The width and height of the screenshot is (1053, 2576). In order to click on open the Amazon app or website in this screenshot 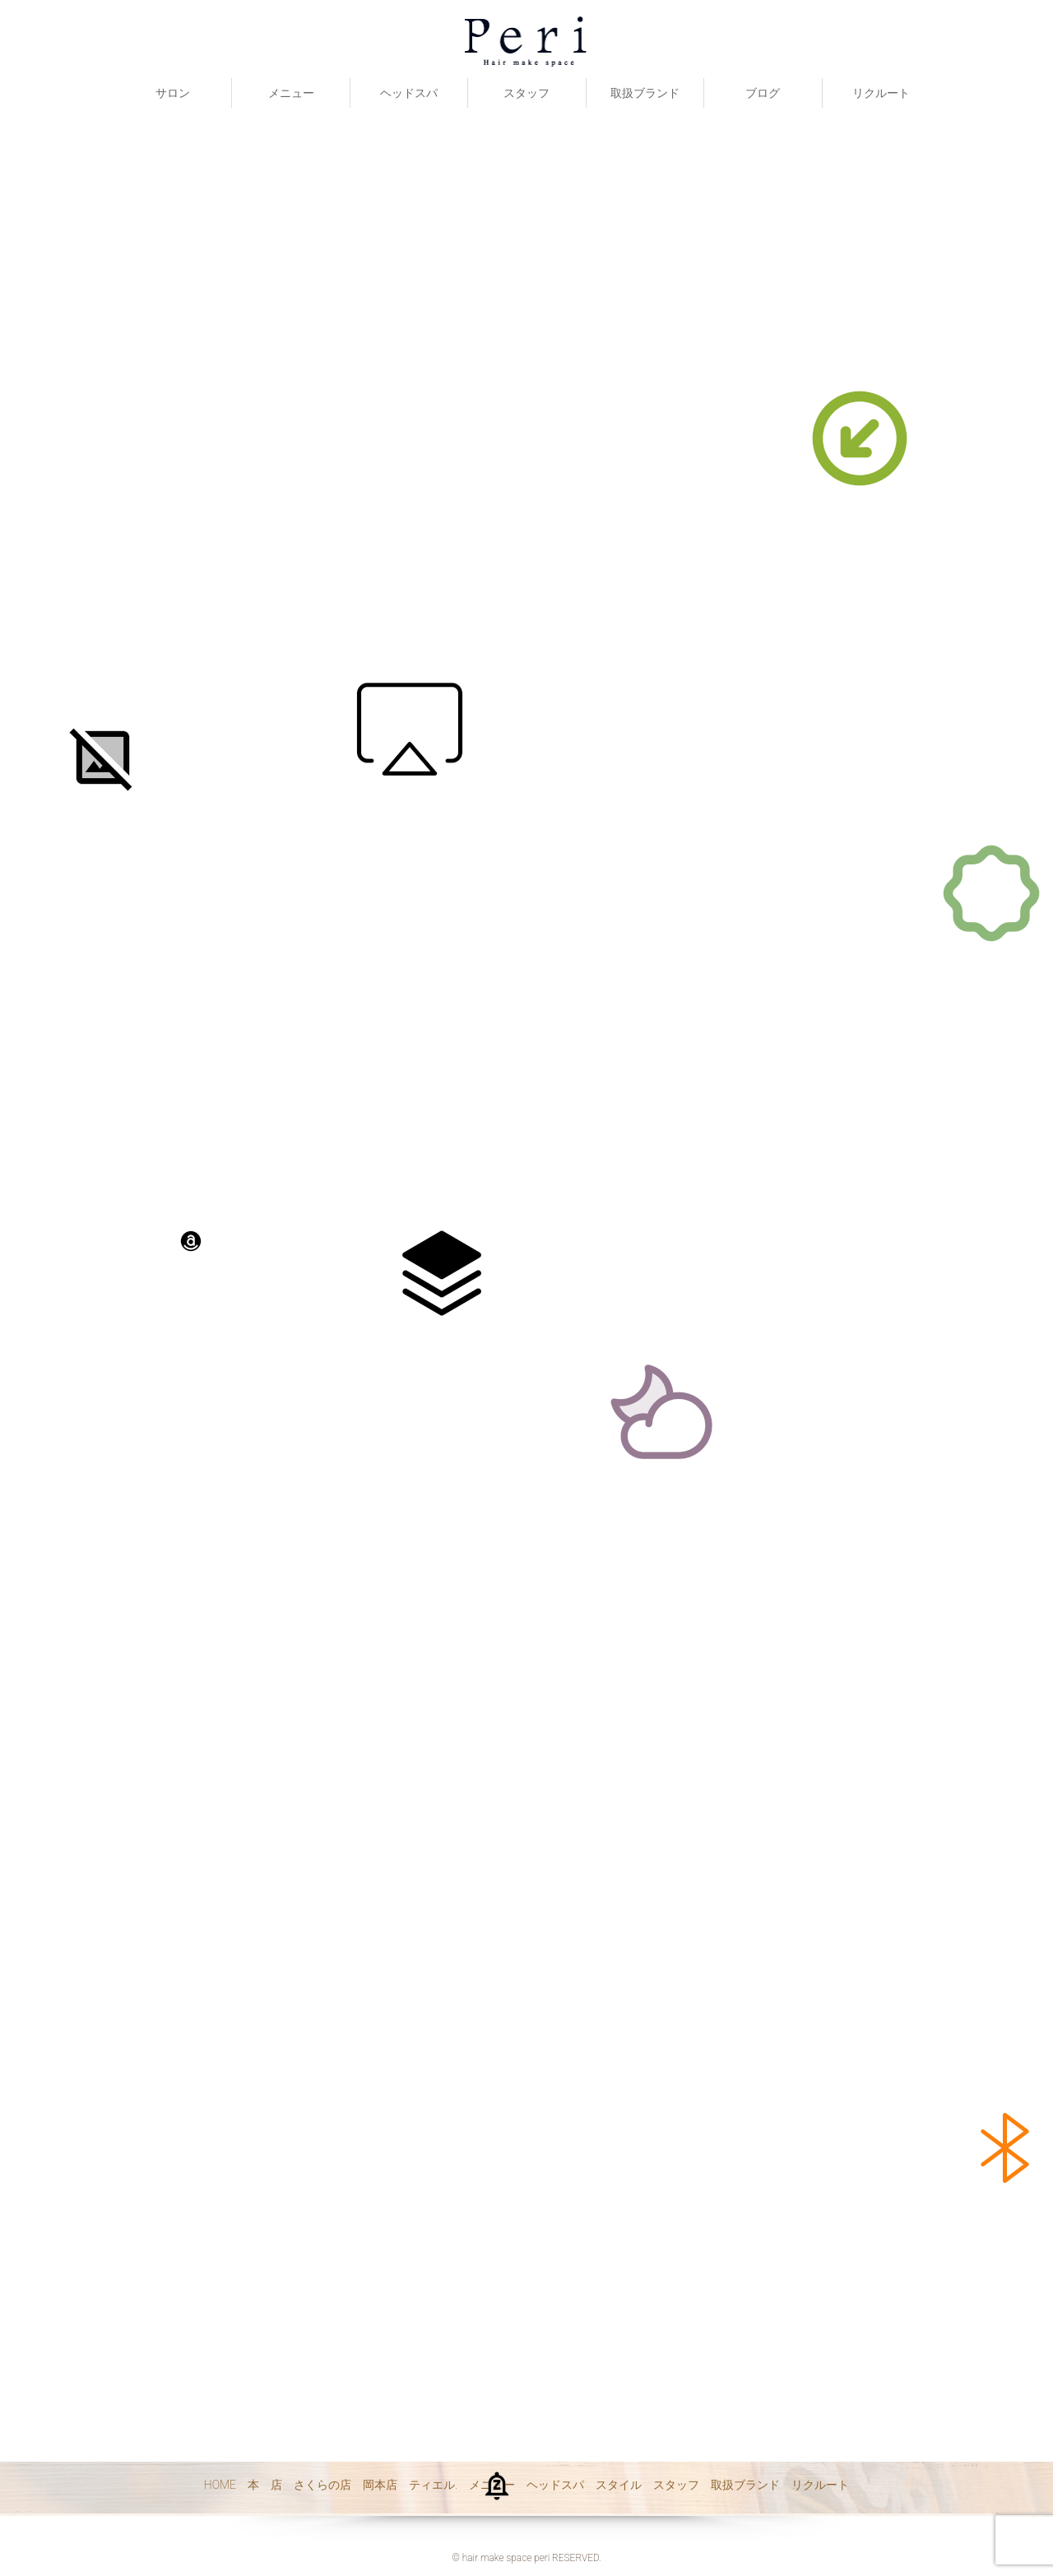, I will do `click(191, 1241)`.